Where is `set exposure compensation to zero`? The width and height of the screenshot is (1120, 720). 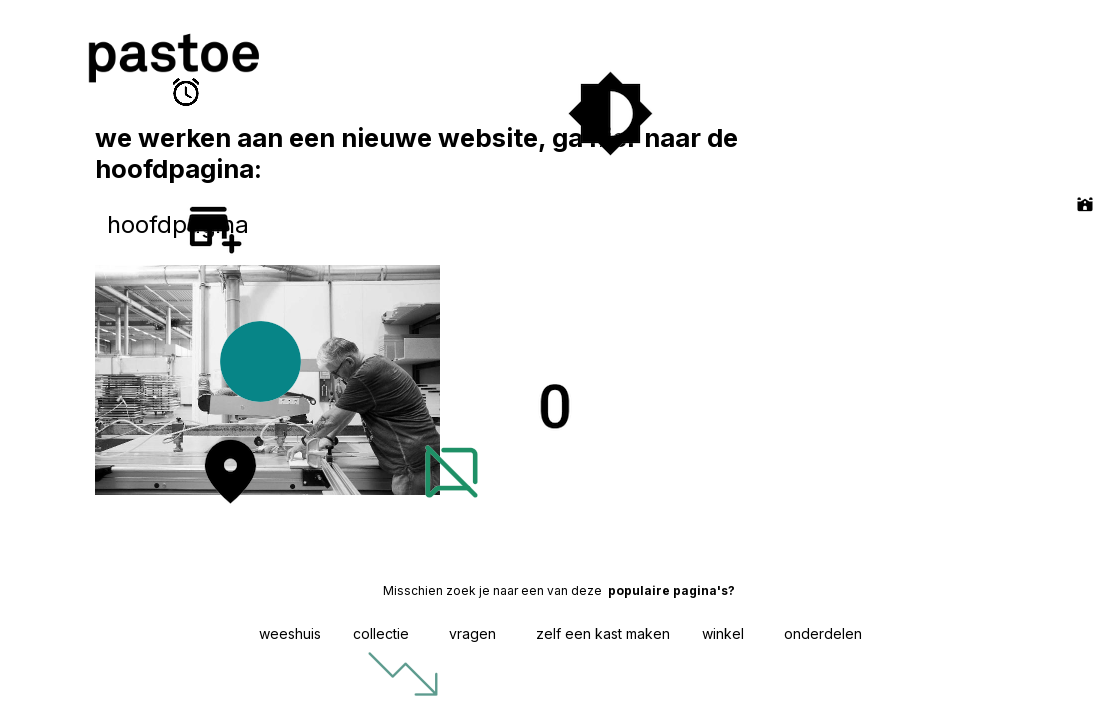
set exposure compensation to zero is located at coordinates (555, 408).